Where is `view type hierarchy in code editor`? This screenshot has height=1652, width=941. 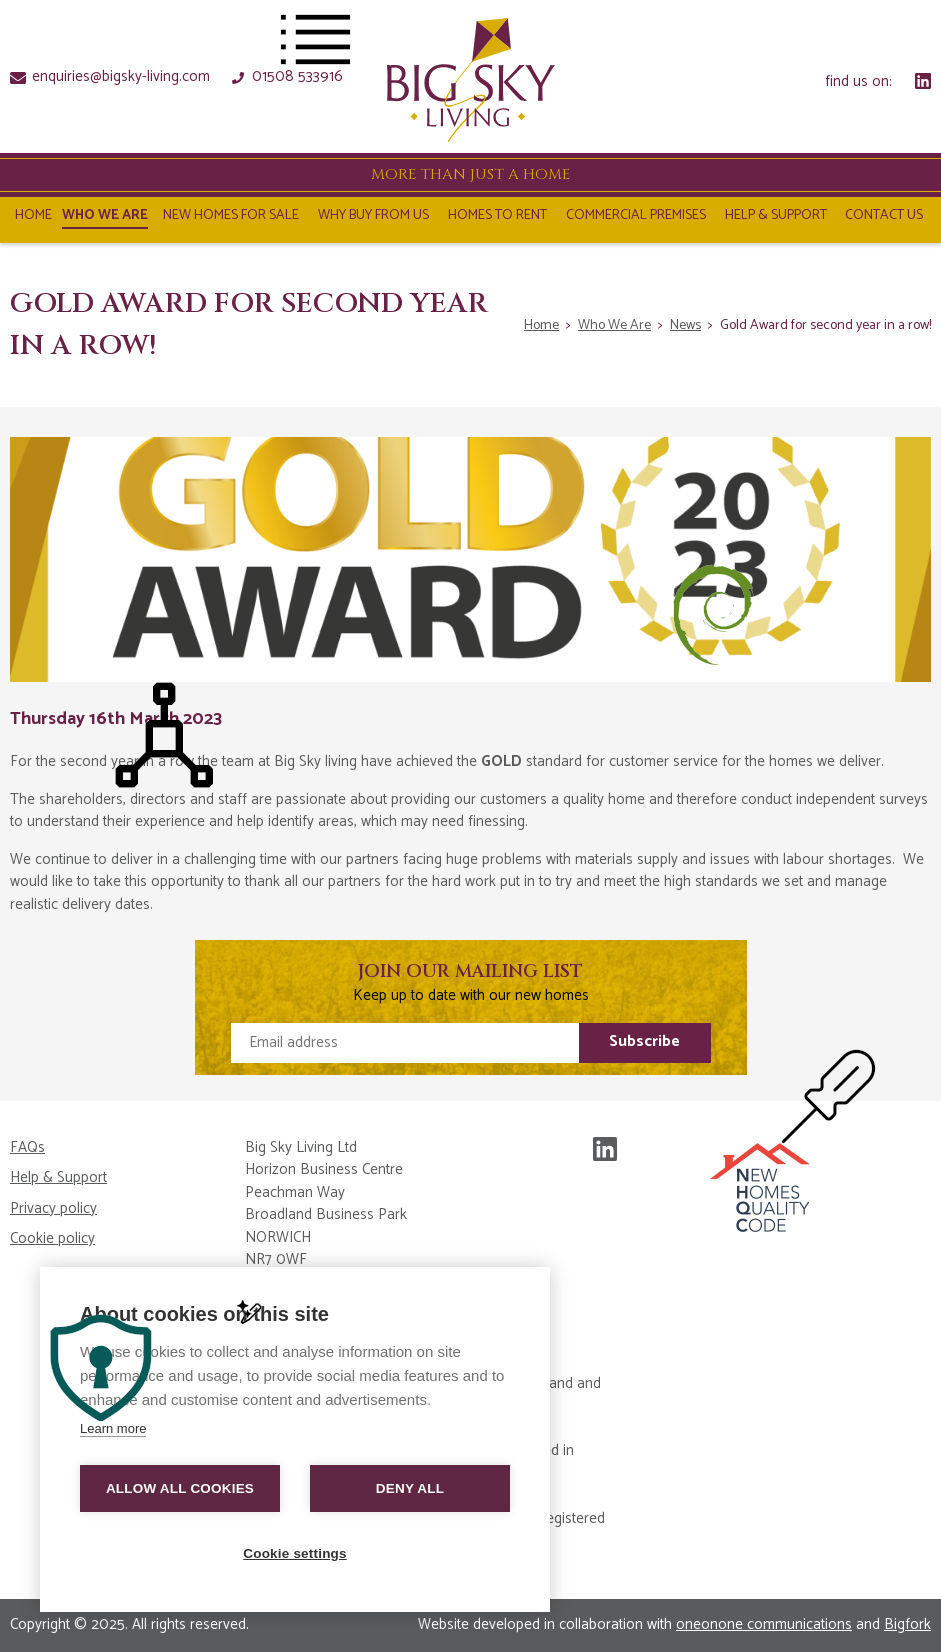 view type hierarchy in code editor is located at coordinates (168, 735).